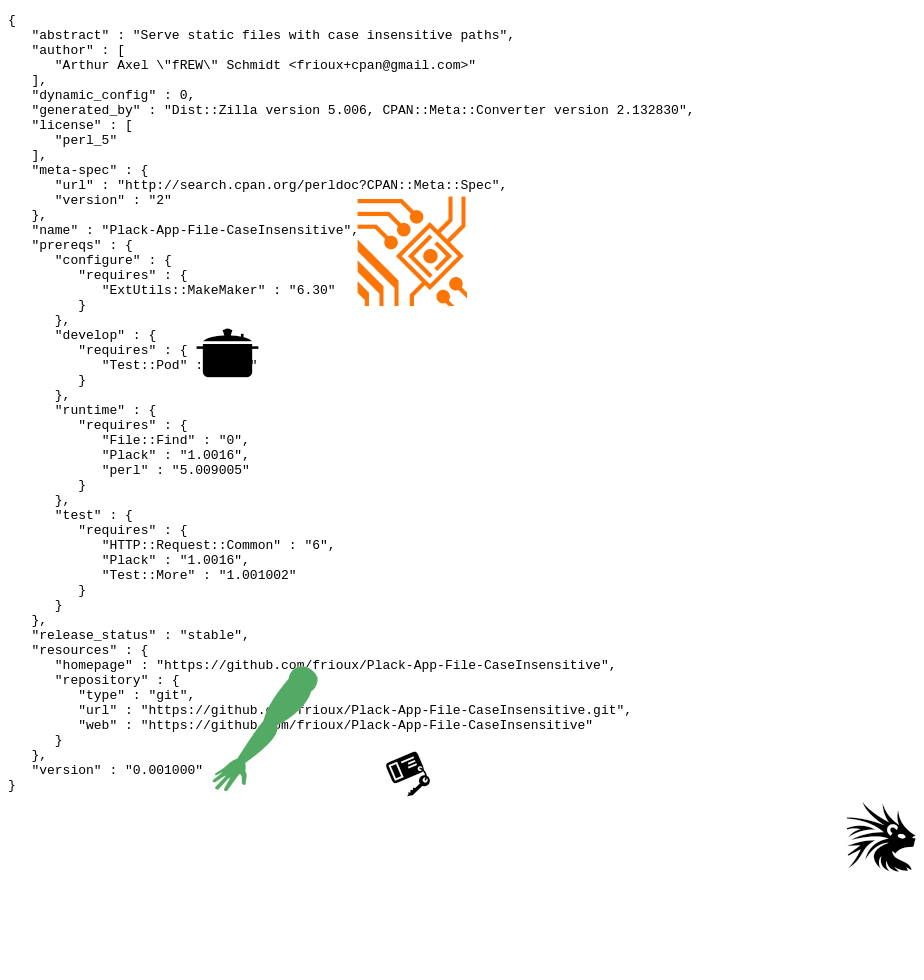  What do you see at coordinates (412, 251) in the screenshot?
I see `access hardware or system settings` at bounding box center [412, 251].